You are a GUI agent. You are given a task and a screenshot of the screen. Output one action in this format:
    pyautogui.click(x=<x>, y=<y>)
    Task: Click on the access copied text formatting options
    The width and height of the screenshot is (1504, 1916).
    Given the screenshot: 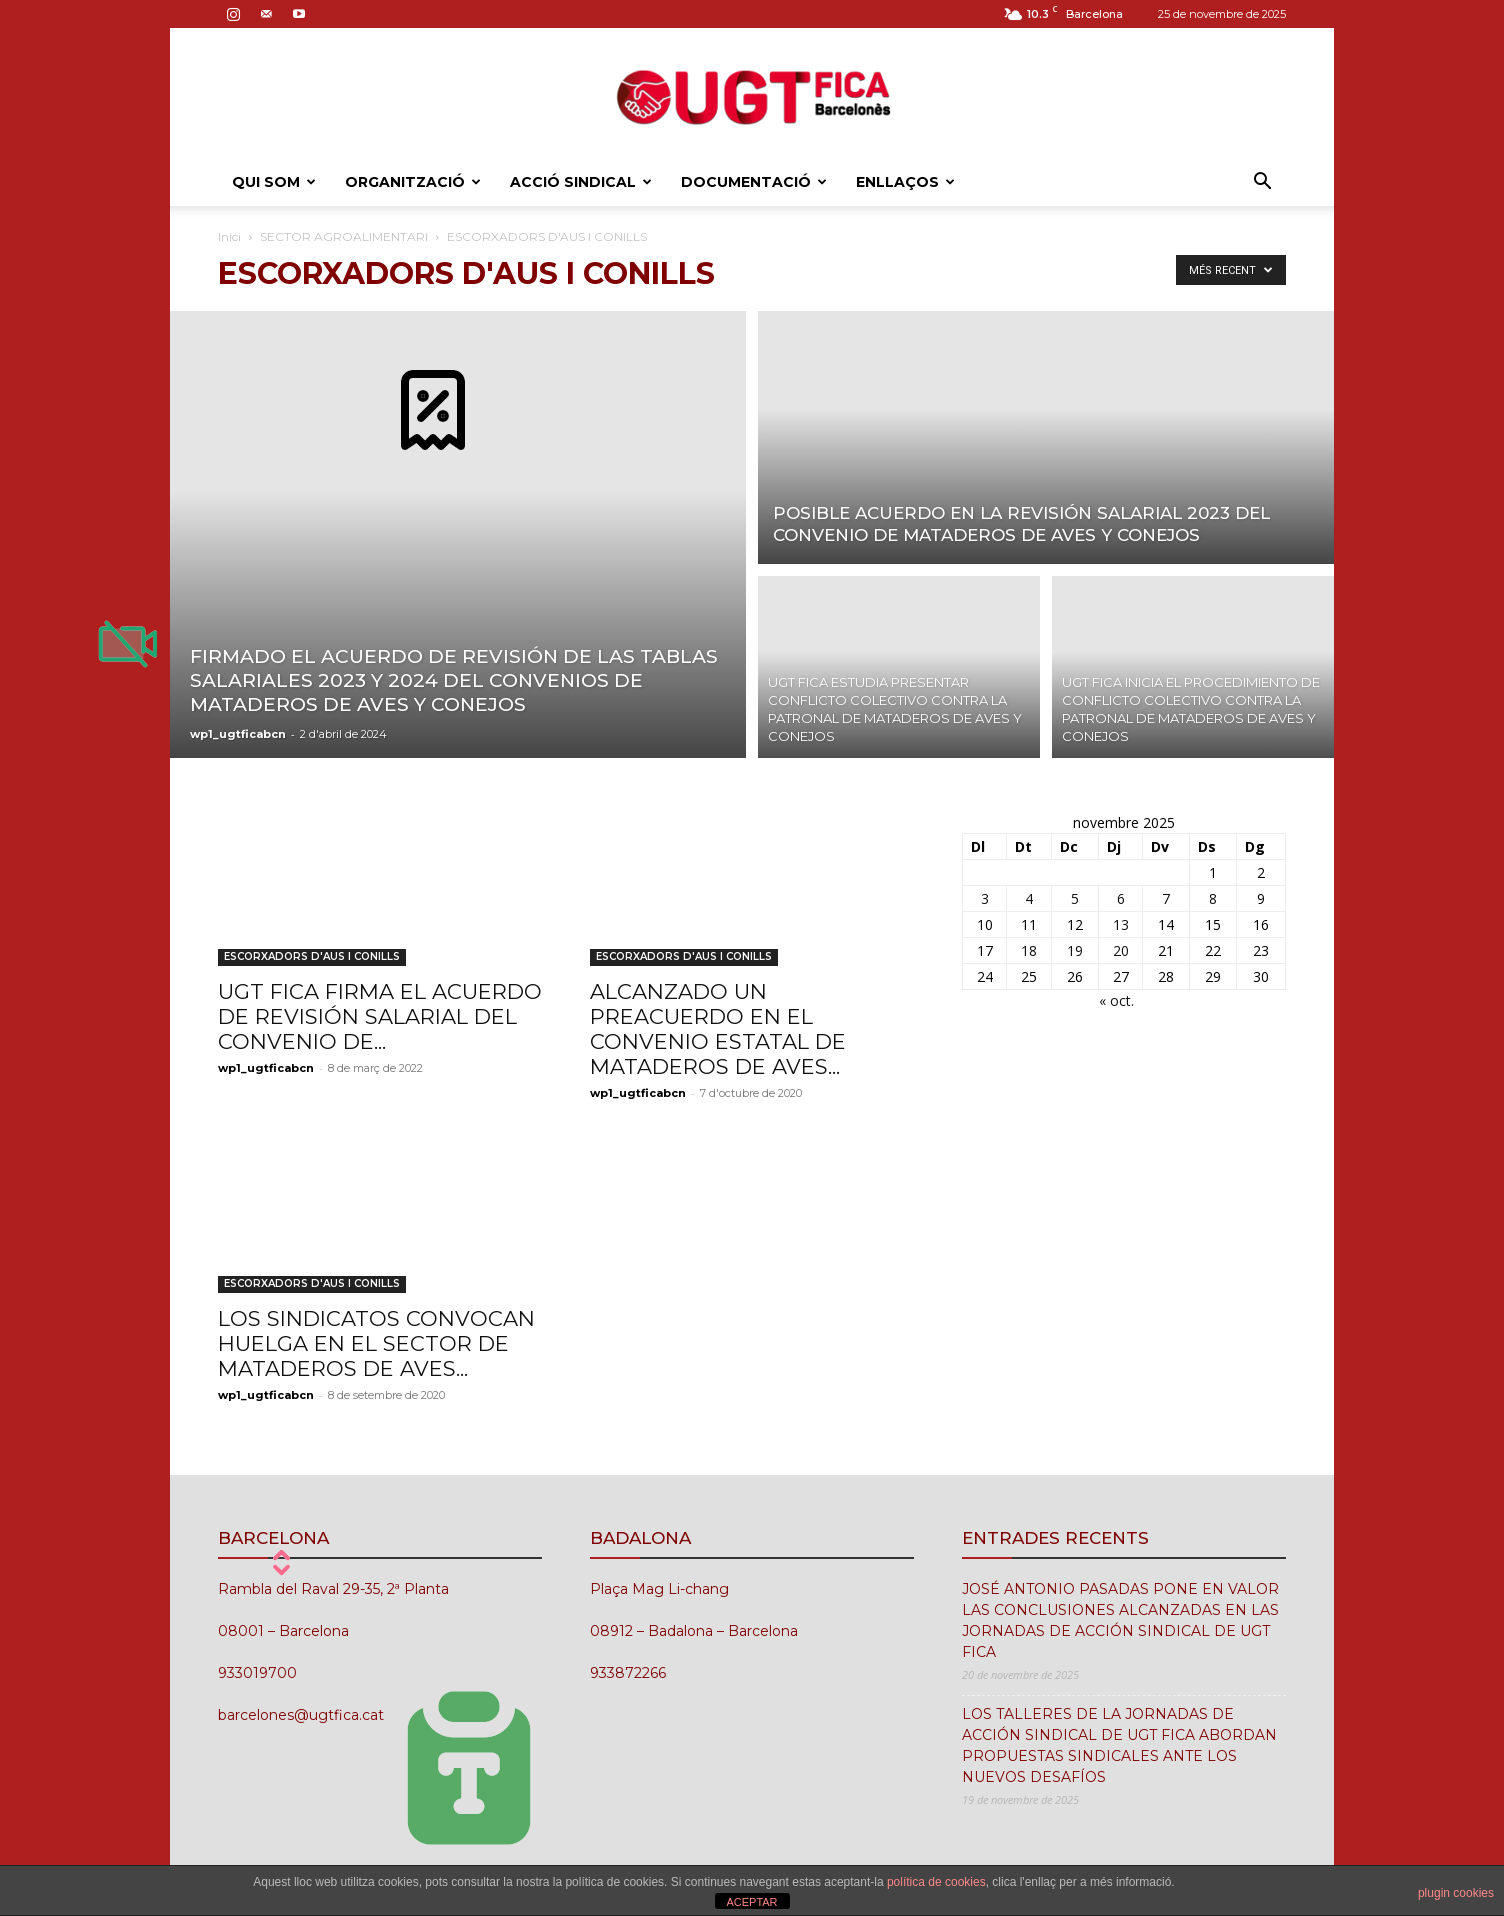 What is the action you would take?
    pyautogui.click(x=469, y=1768)
    